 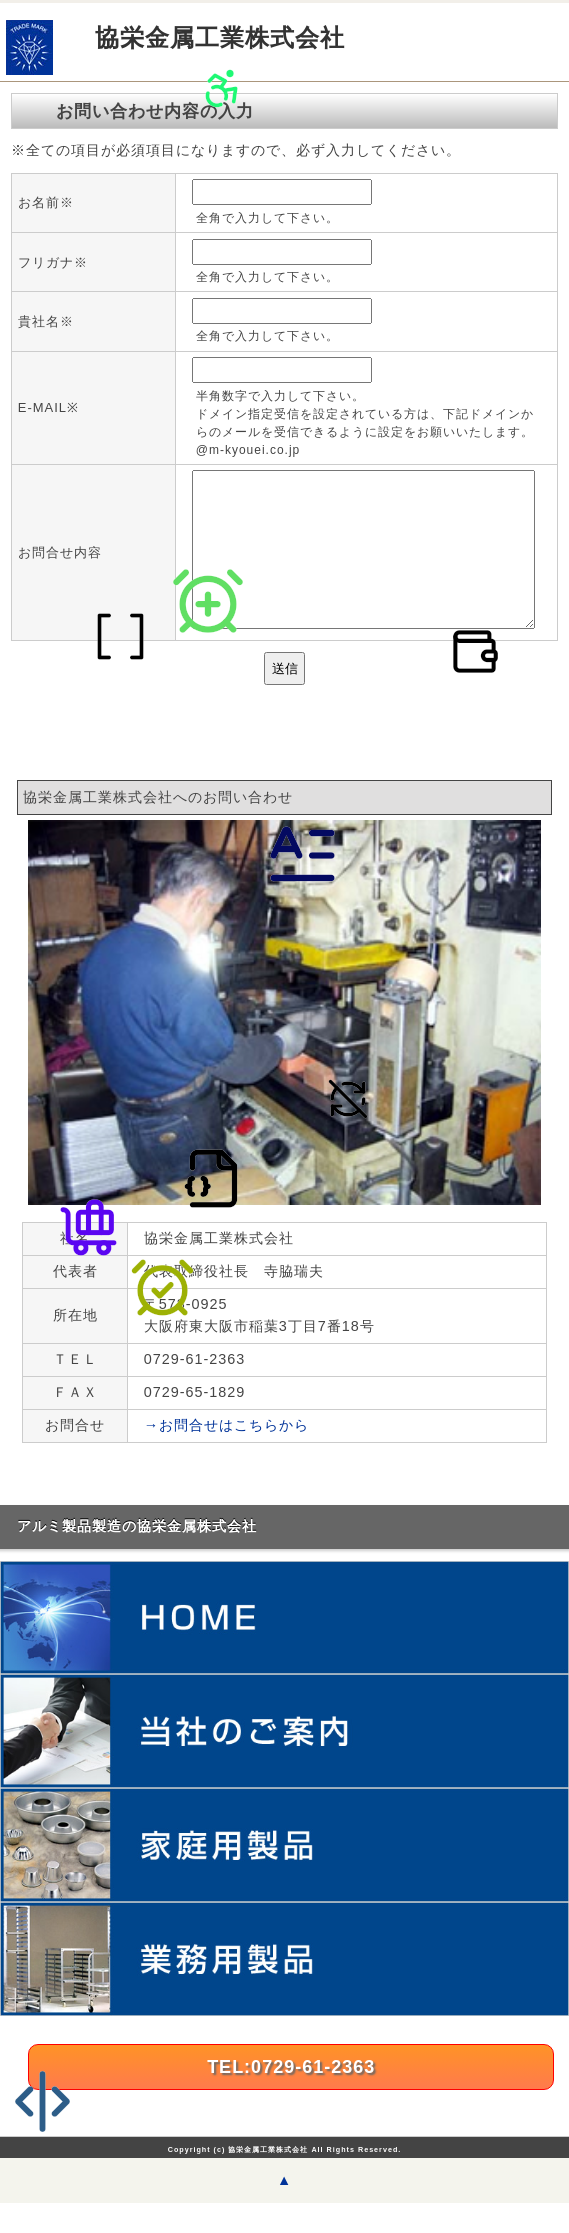 I want to click on access your digital wallet, so click(x=474, y=651).